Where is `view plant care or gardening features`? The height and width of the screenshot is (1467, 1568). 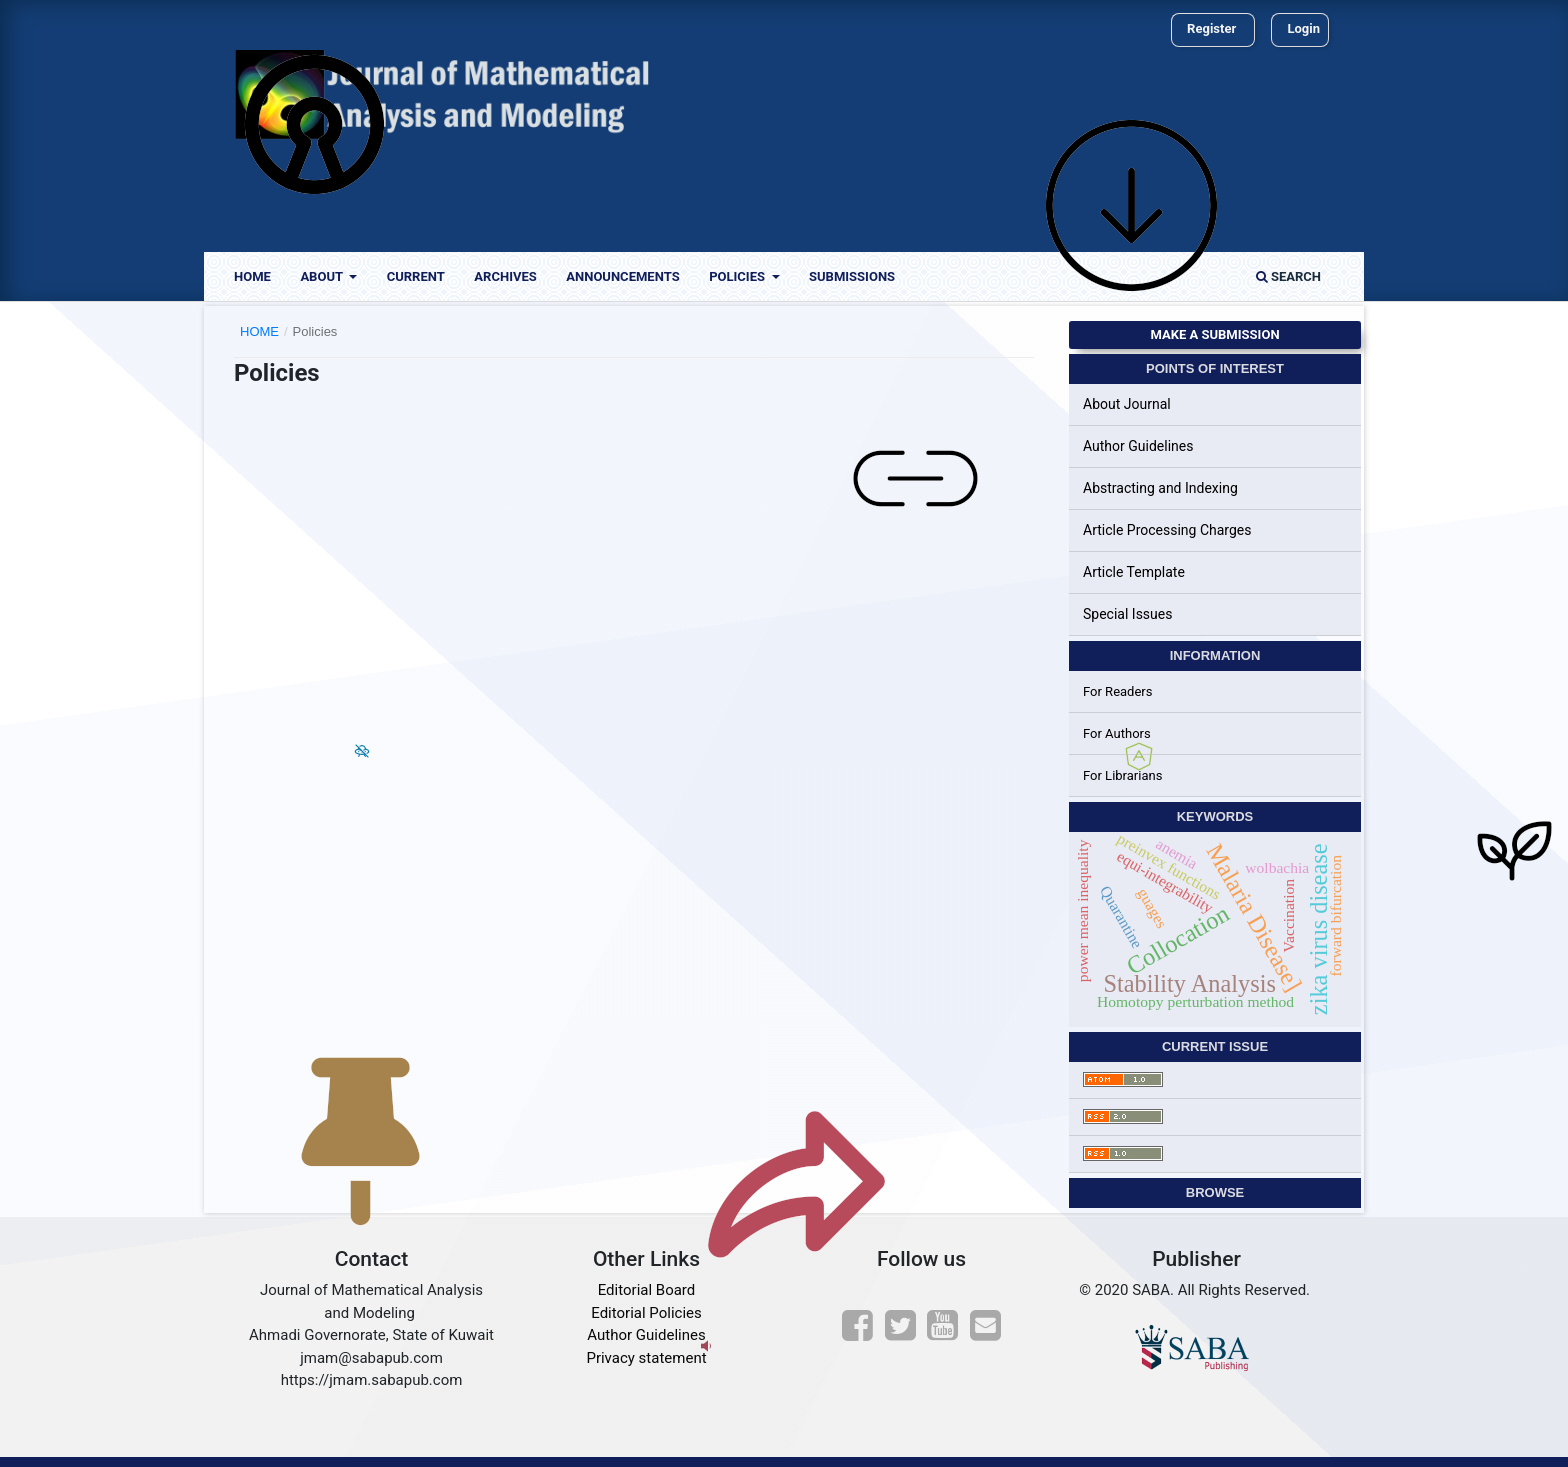 view plant care or gardening features is located at coordinates (1514, 848).